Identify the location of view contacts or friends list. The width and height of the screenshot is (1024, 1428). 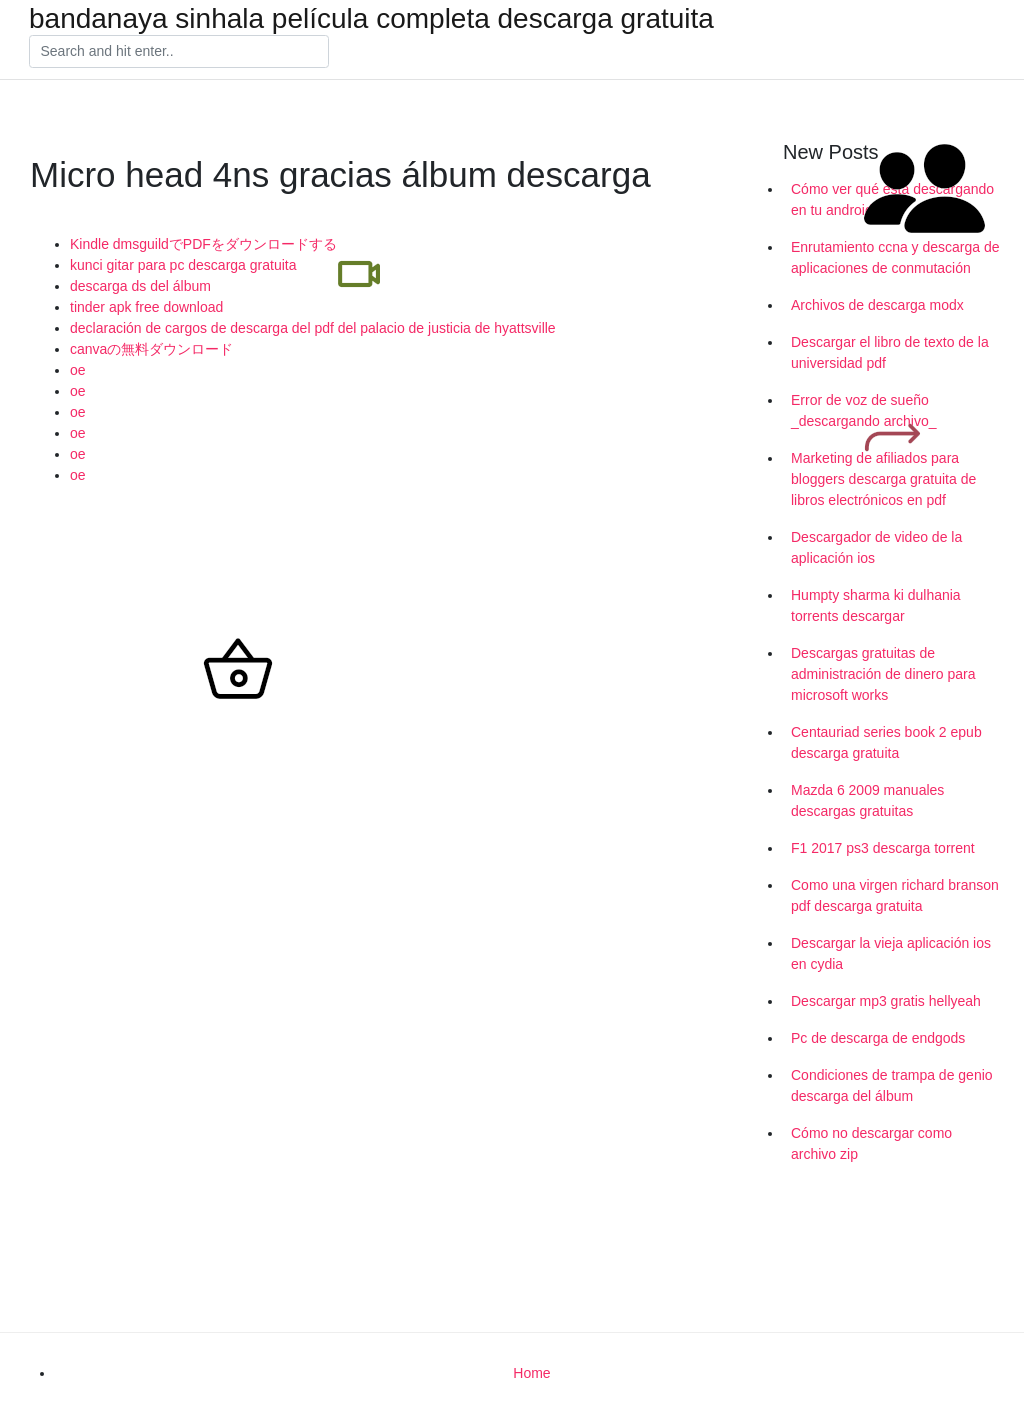
(924, 188).